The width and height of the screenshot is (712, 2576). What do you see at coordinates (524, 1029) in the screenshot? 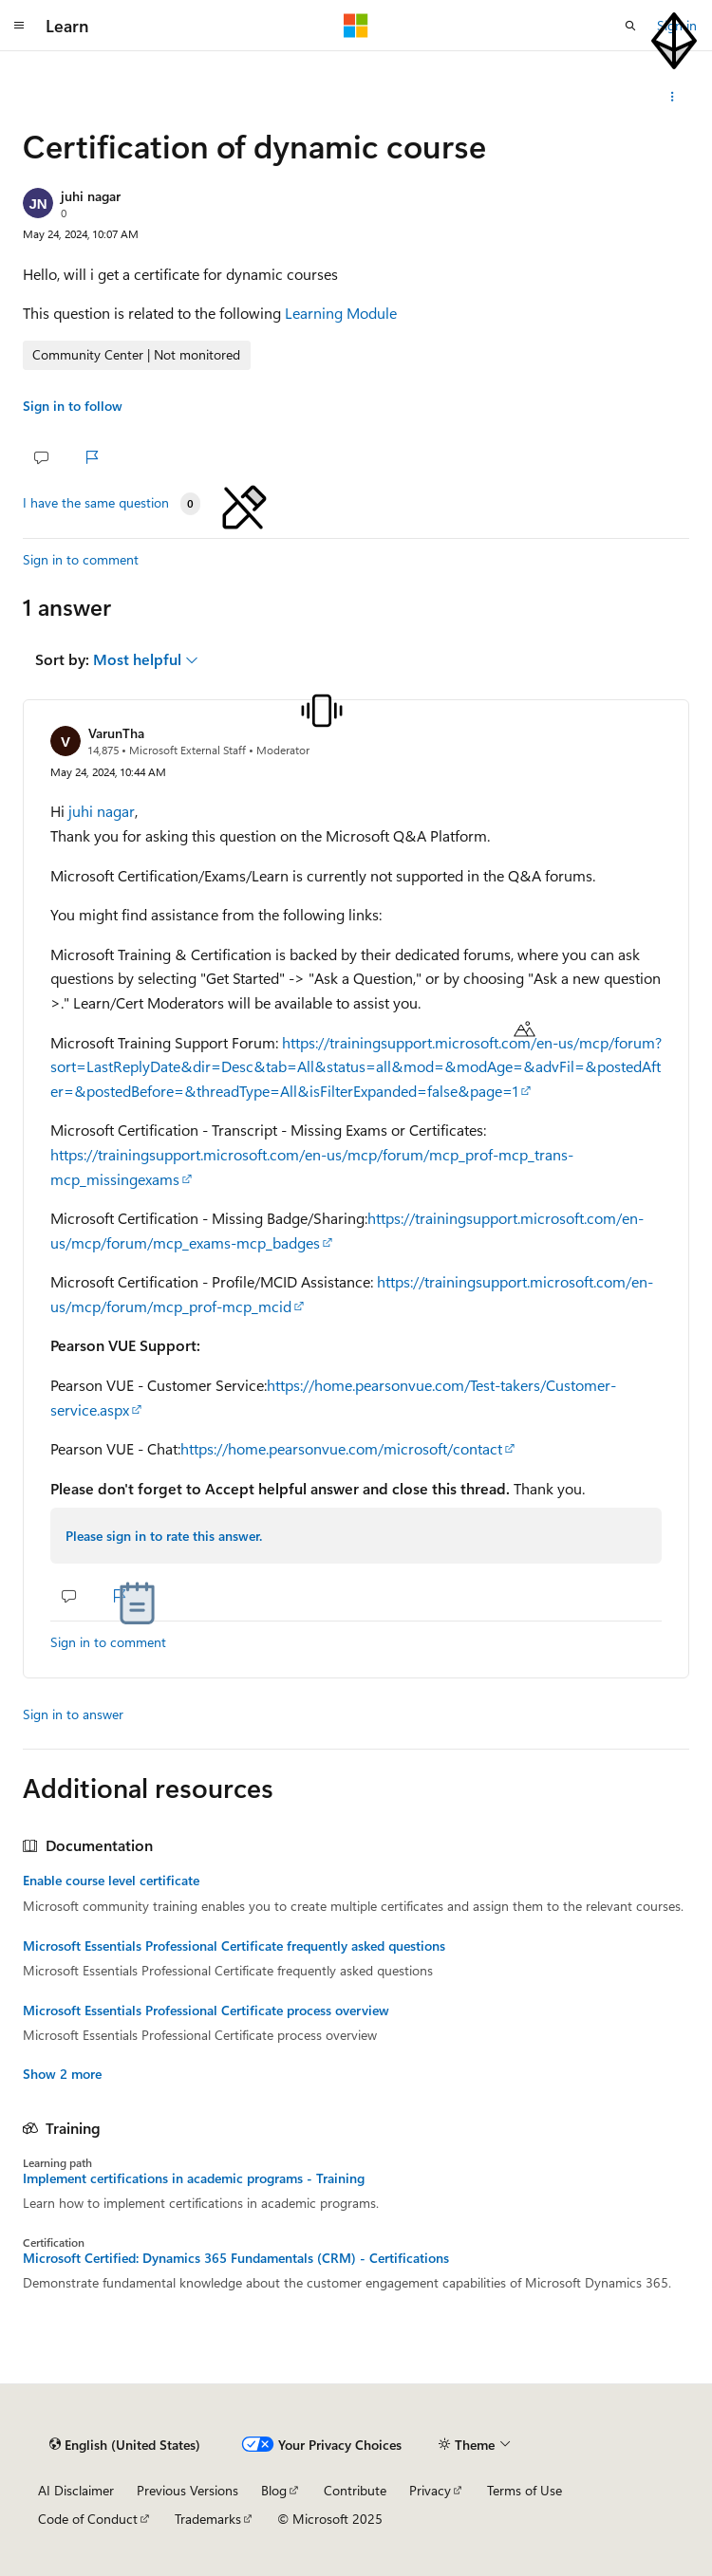
I see `view landscape or nature photos` at bounding box center [524, 1029].